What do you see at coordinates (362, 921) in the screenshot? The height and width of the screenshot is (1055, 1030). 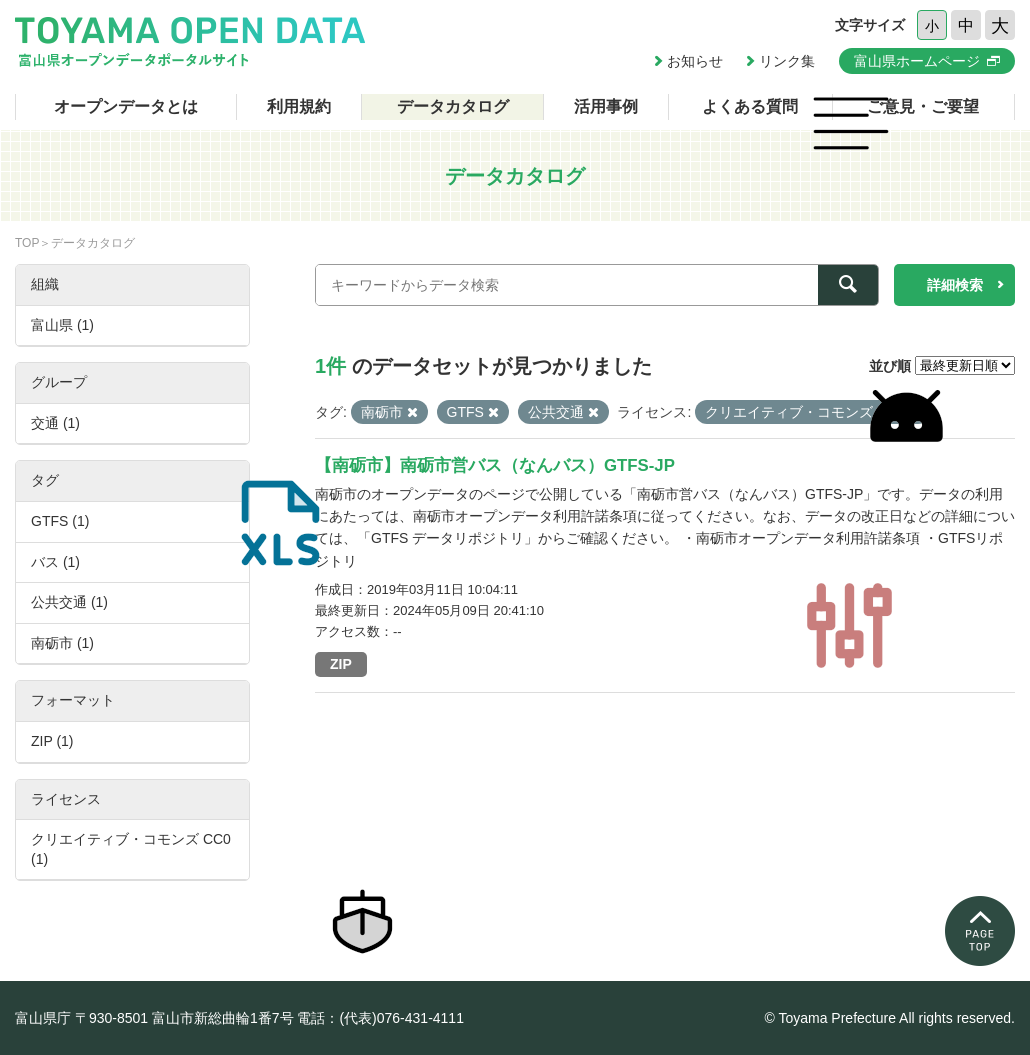 I see `access boat or marine transportation options` at bounding box center [362, 921].